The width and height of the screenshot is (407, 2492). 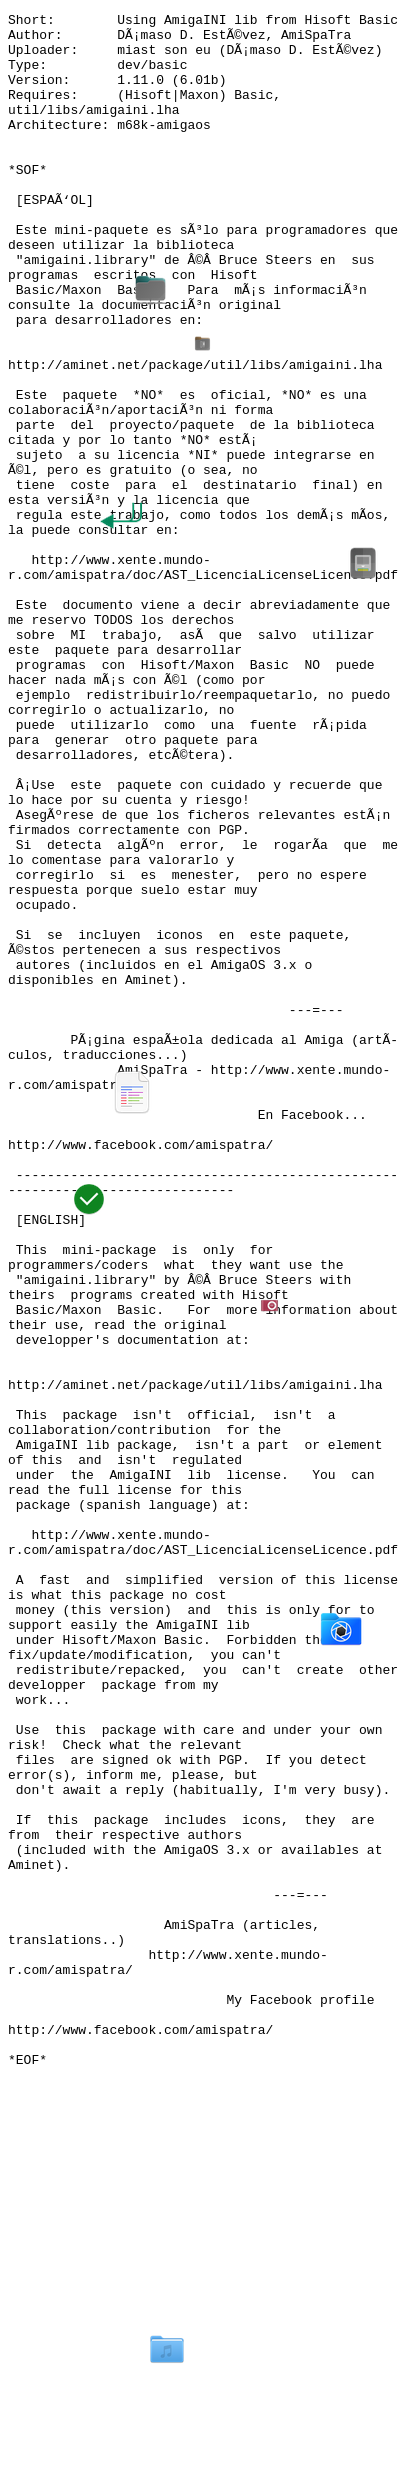 What do you see at coordinates (167, 2349) in the screenshot?
I see `open your music folder` at bounding box center [167, 2349].